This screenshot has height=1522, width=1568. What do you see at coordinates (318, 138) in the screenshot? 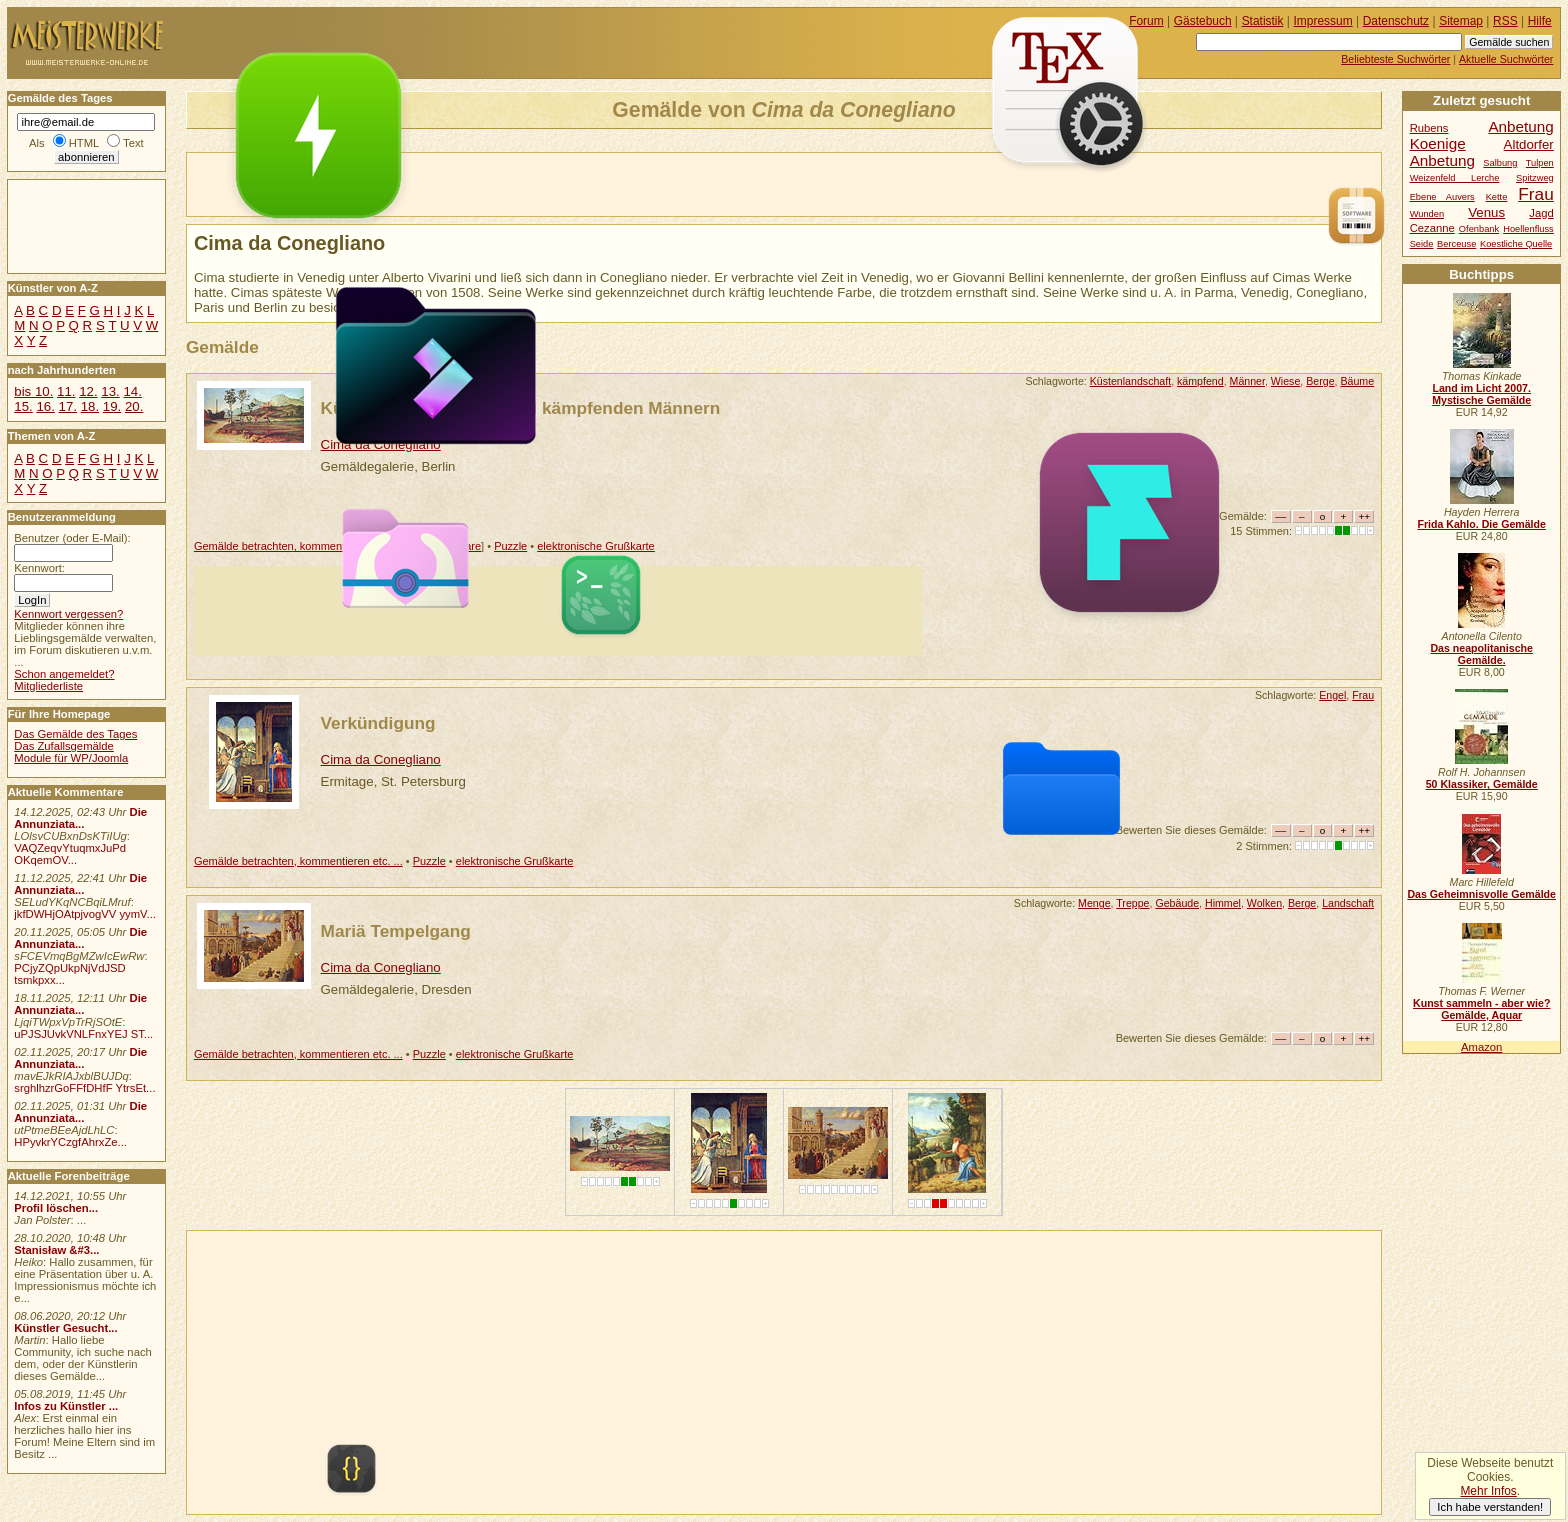
I see `access power management settings` at bounding box center [318, 138].